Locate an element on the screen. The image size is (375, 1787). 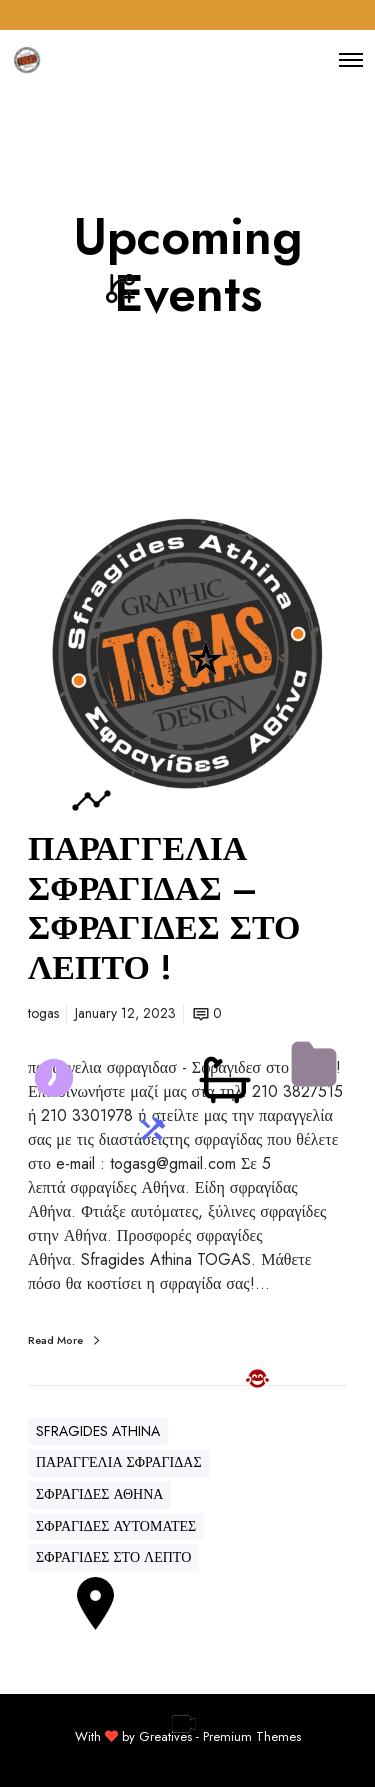
view analytics and statistics is located at coordinates (91, 800).